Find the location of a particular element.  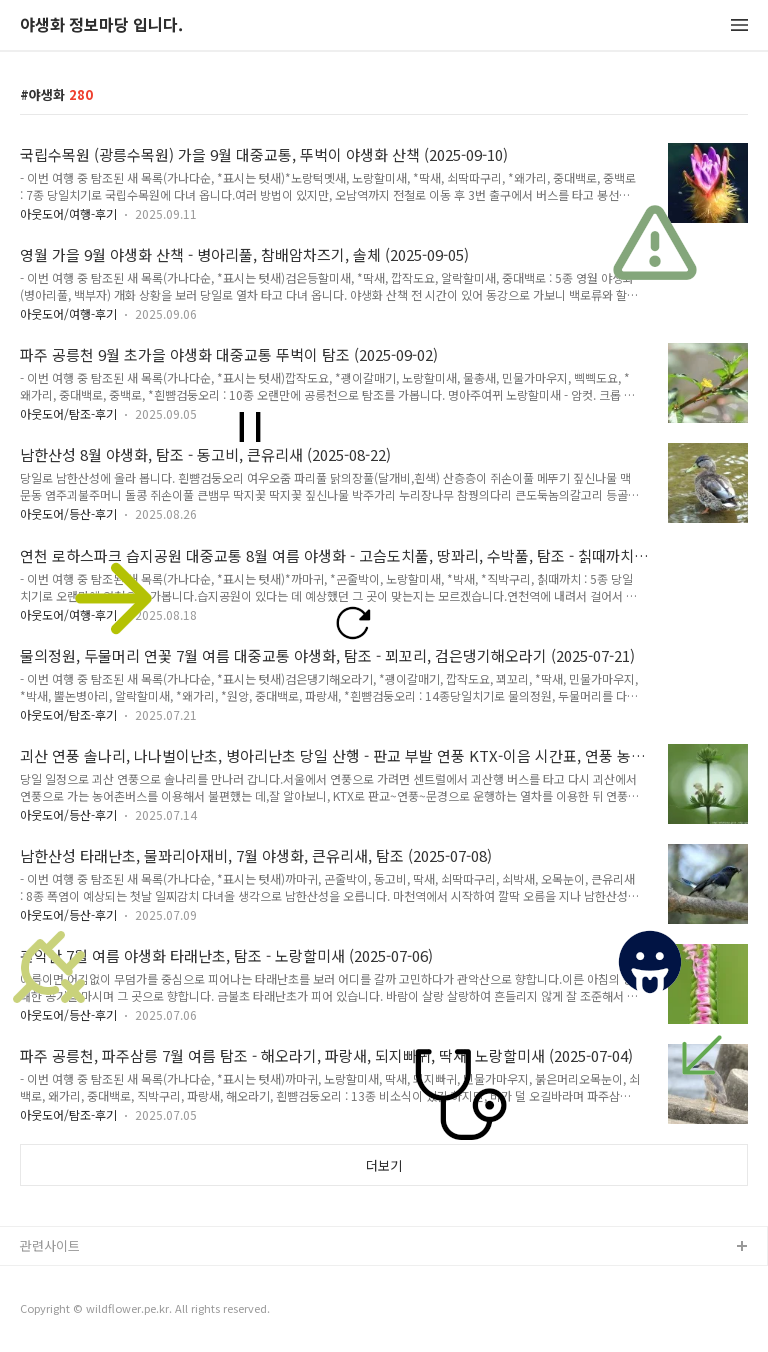

indicates a warning or alert status is located at coordinates (655, 244).